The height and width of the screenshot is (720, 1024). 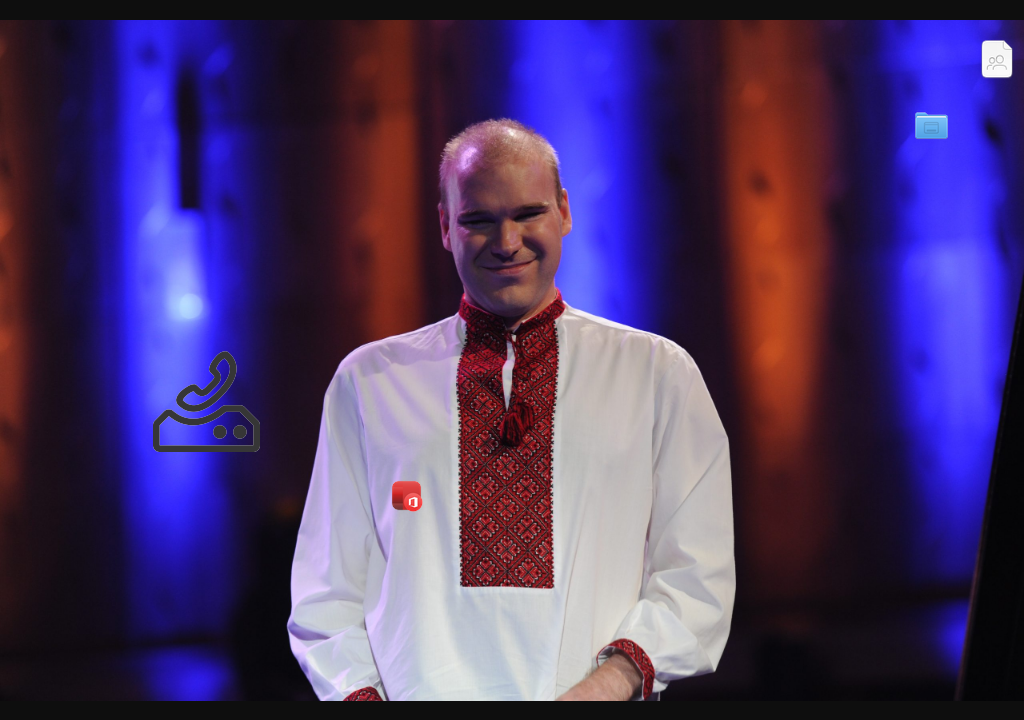 I want to click on open microsoft office suite, so click(x=406, y=495).